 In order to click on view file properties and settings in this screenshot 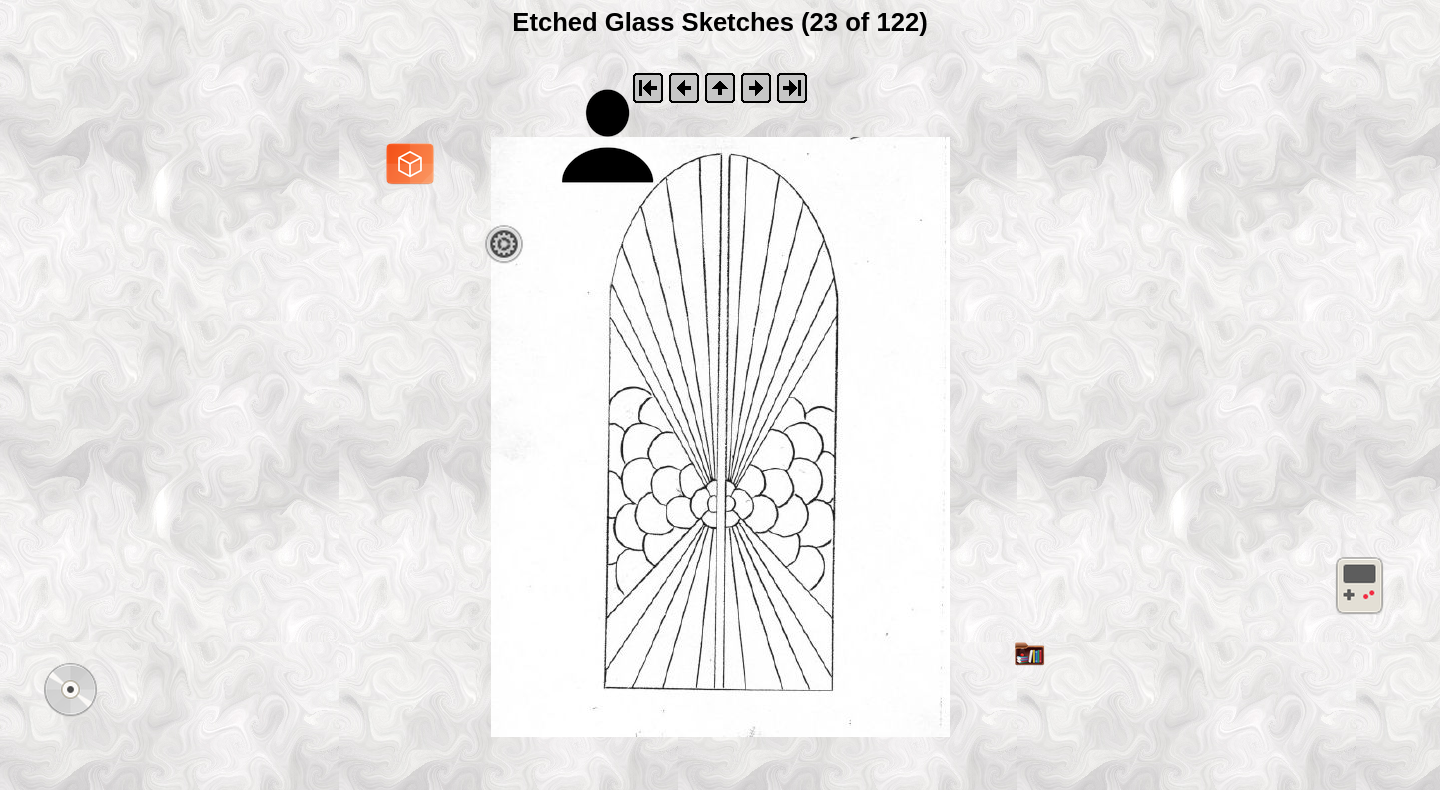, I will do `click(504, 244)`.